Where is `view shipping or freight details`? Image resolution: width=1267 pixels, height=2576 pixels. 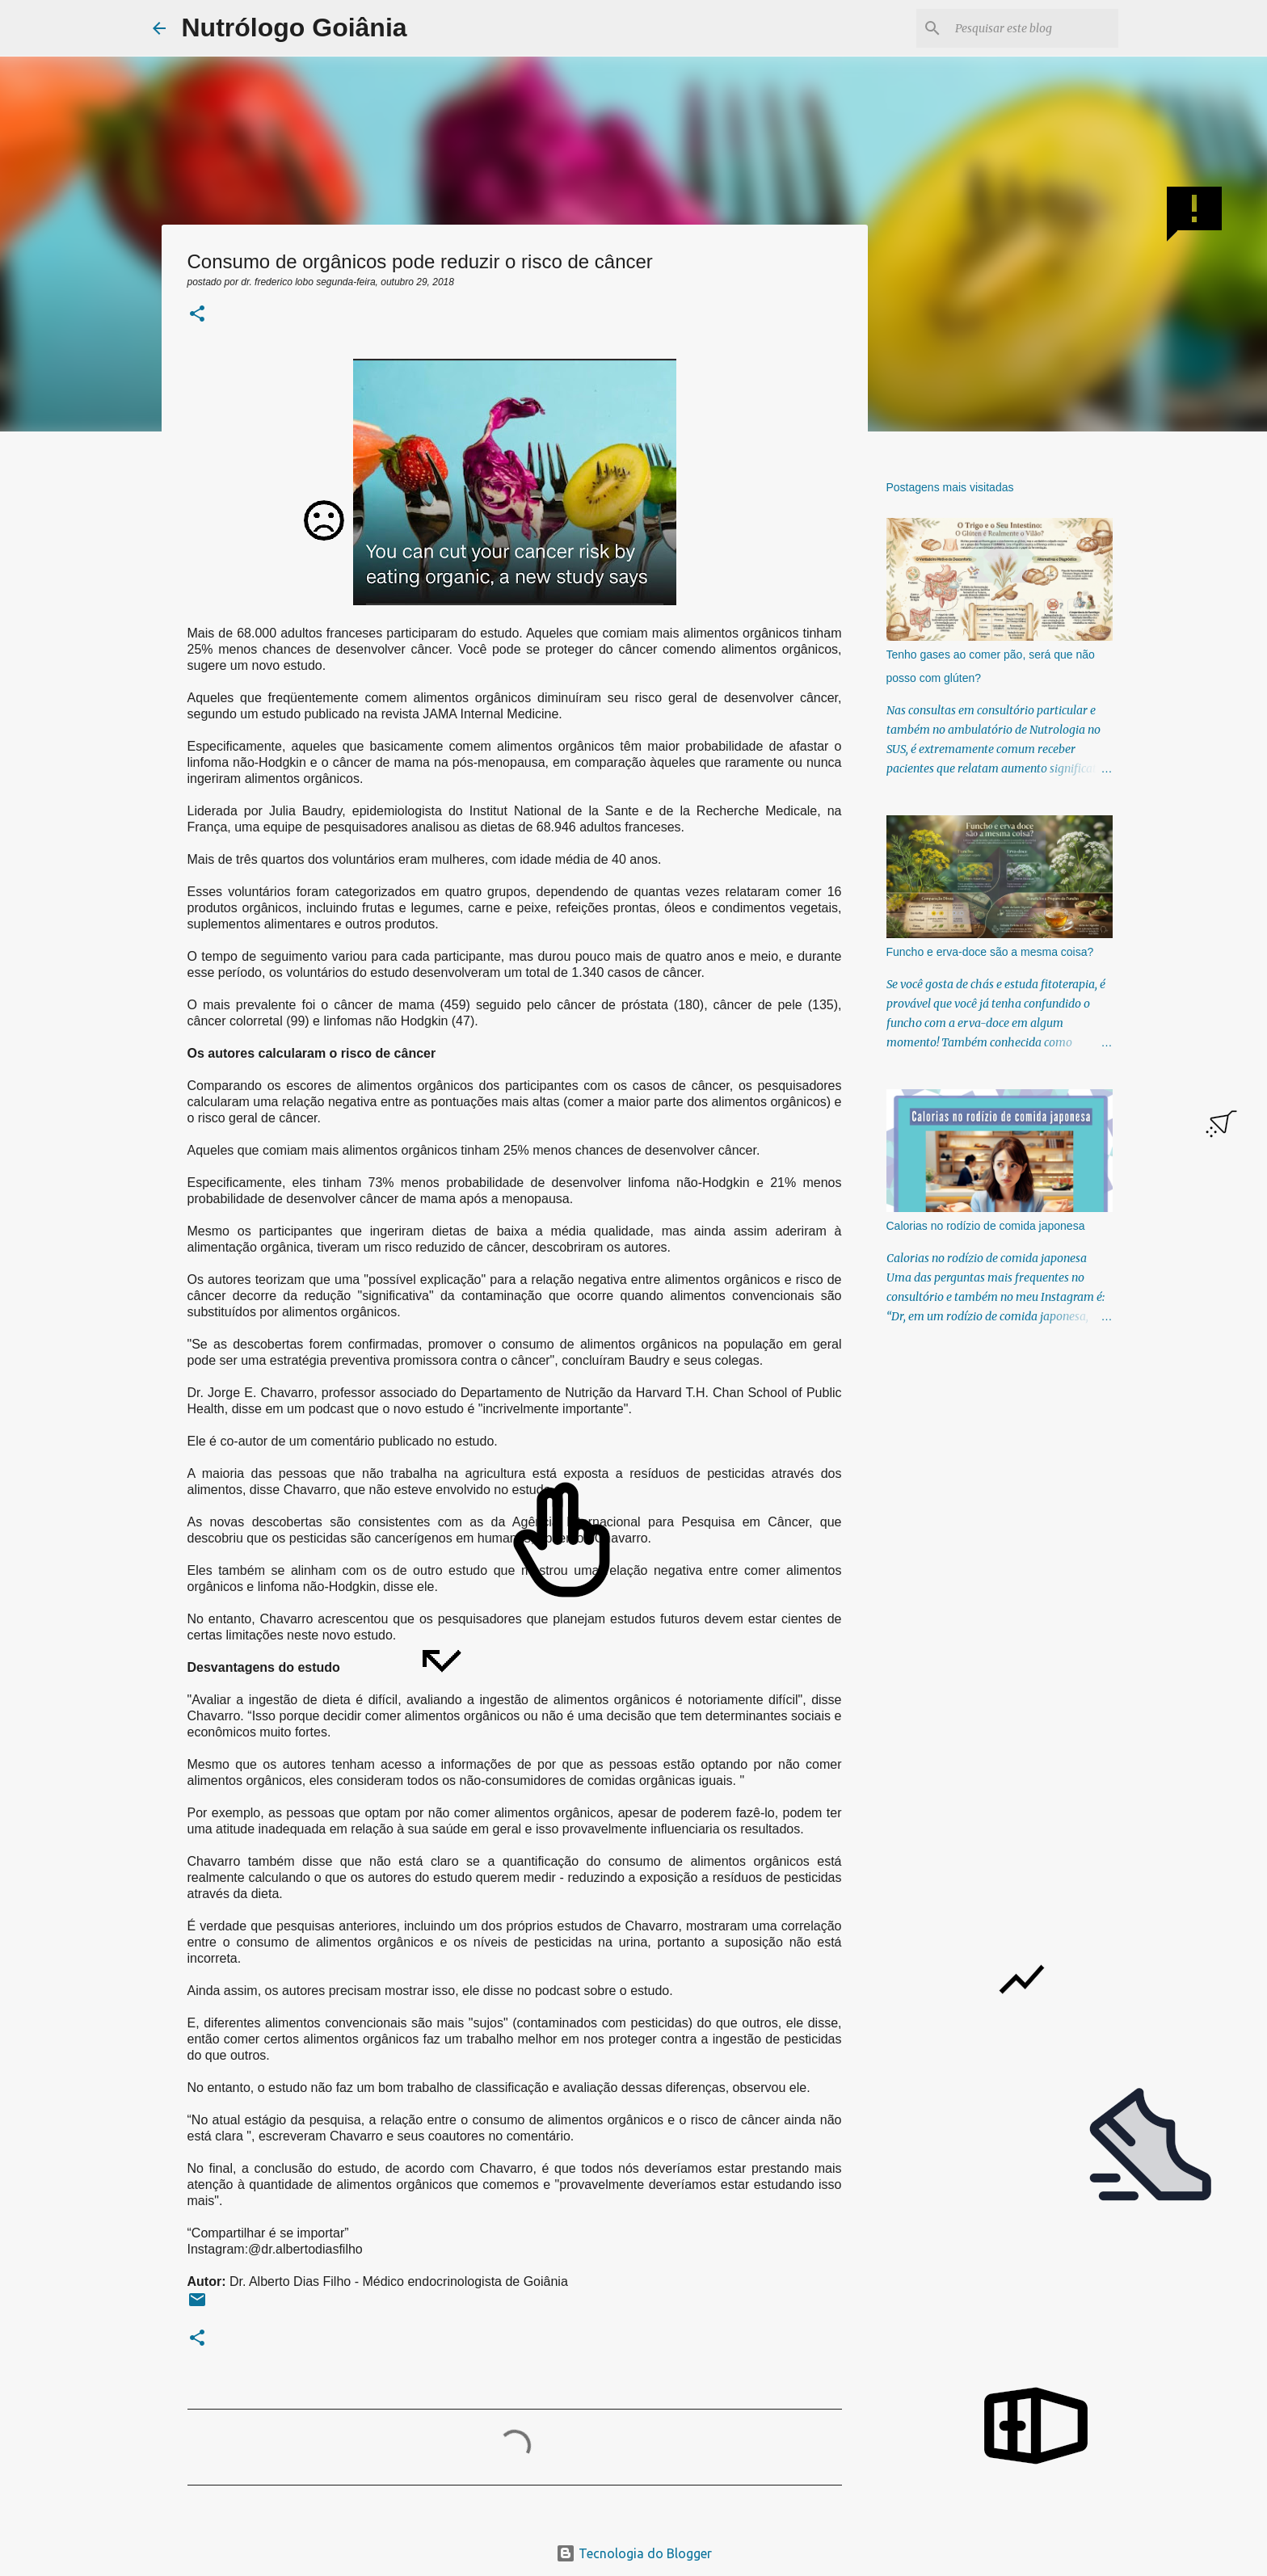
view shipping or freight details is located at coordinates (1036, 2426).